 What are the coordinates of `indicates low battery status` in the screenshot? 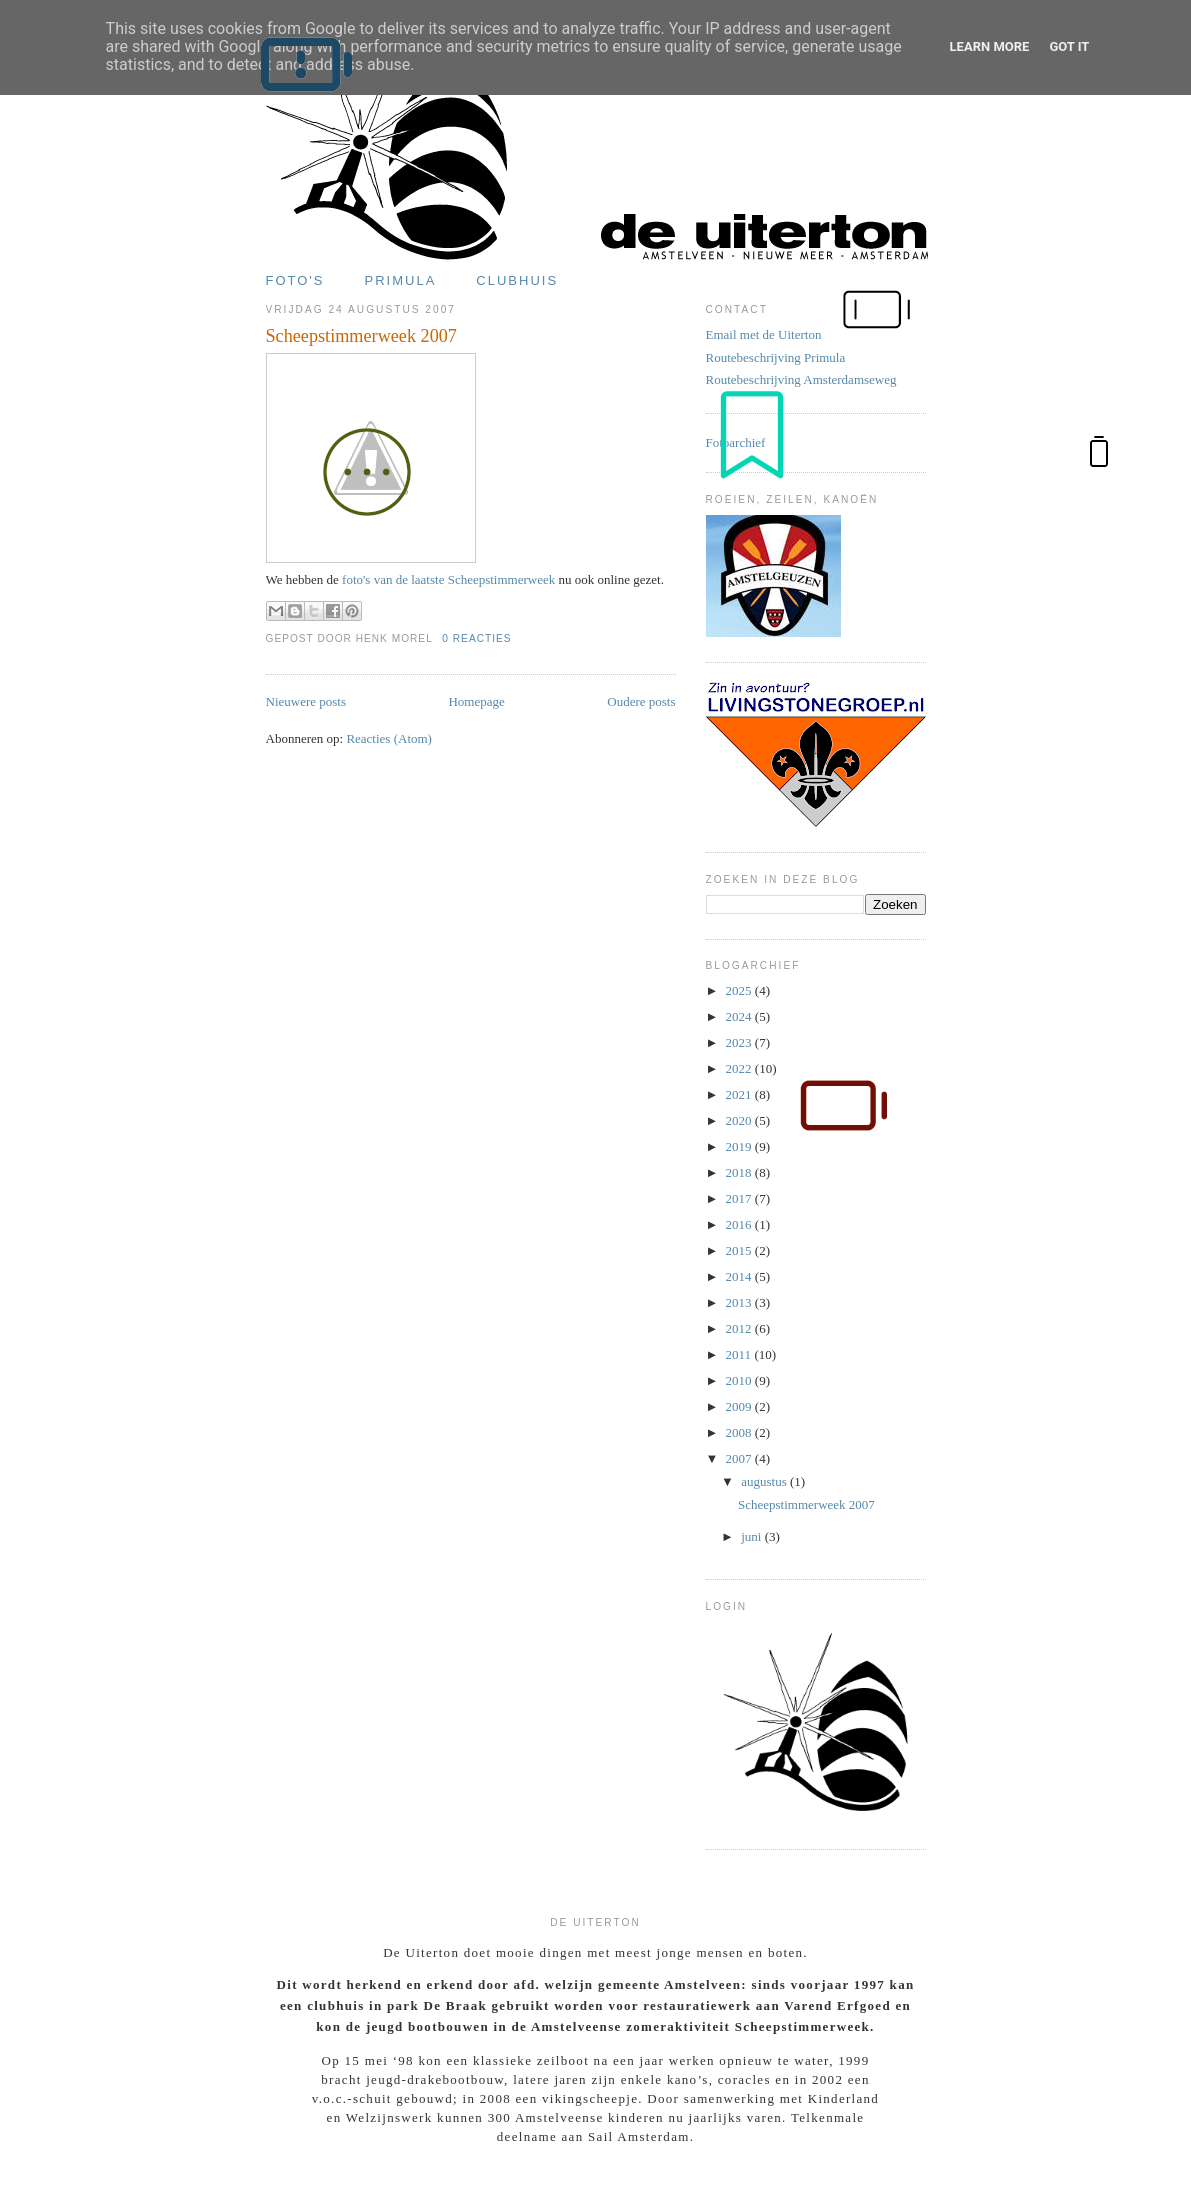 It's located at (875, 309).